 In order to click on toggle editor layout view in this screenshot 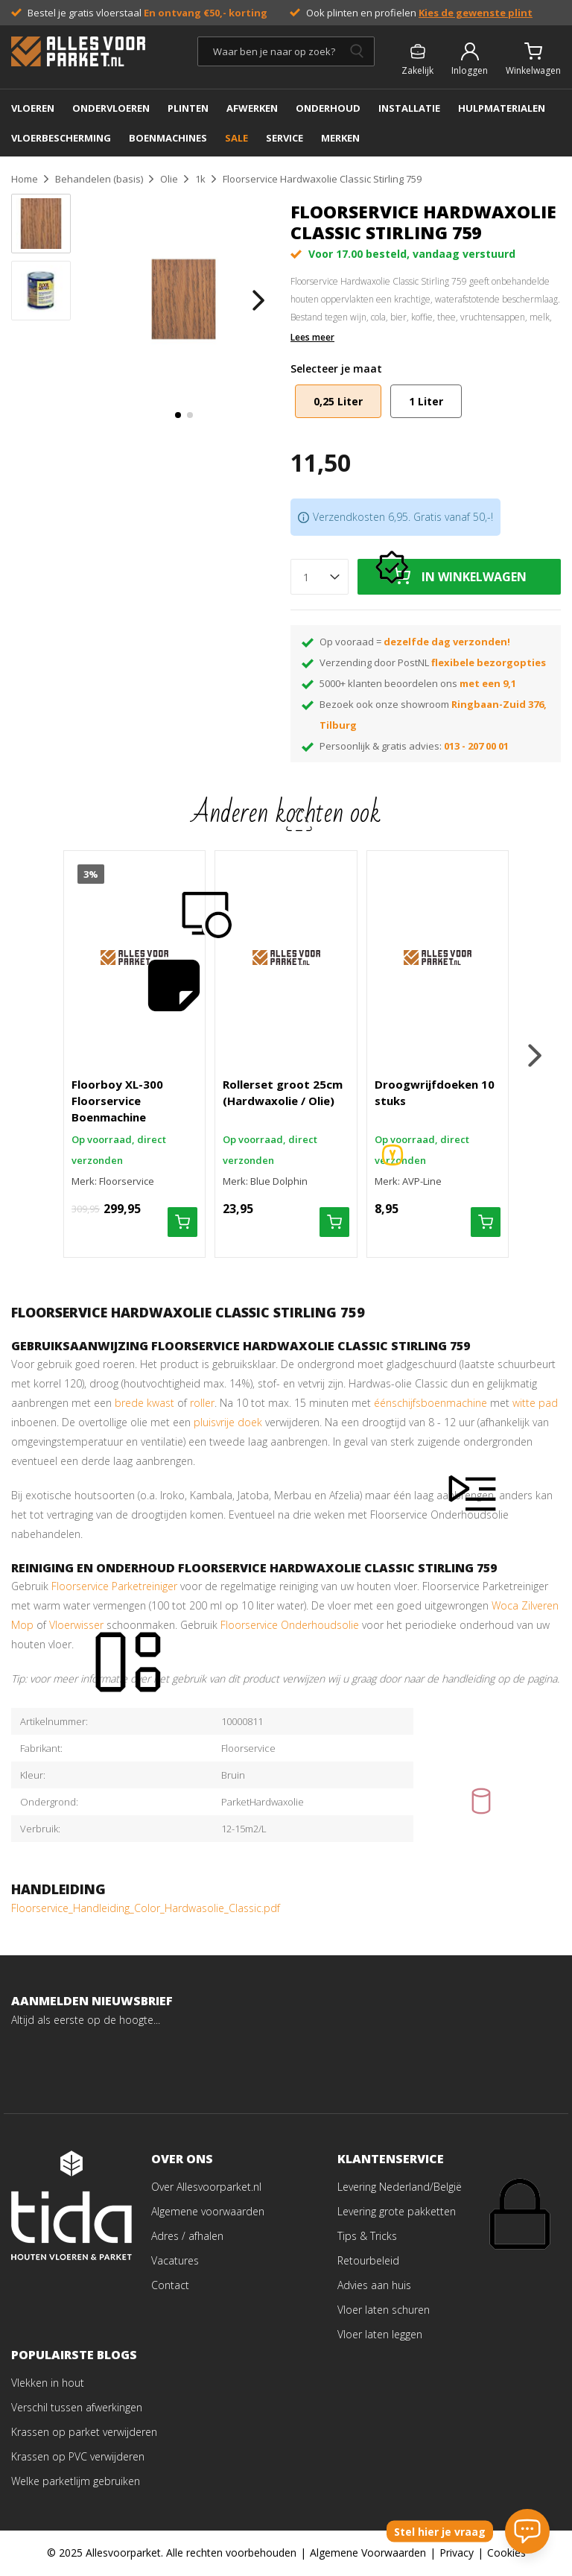, I will do `click(125, 1662)`.